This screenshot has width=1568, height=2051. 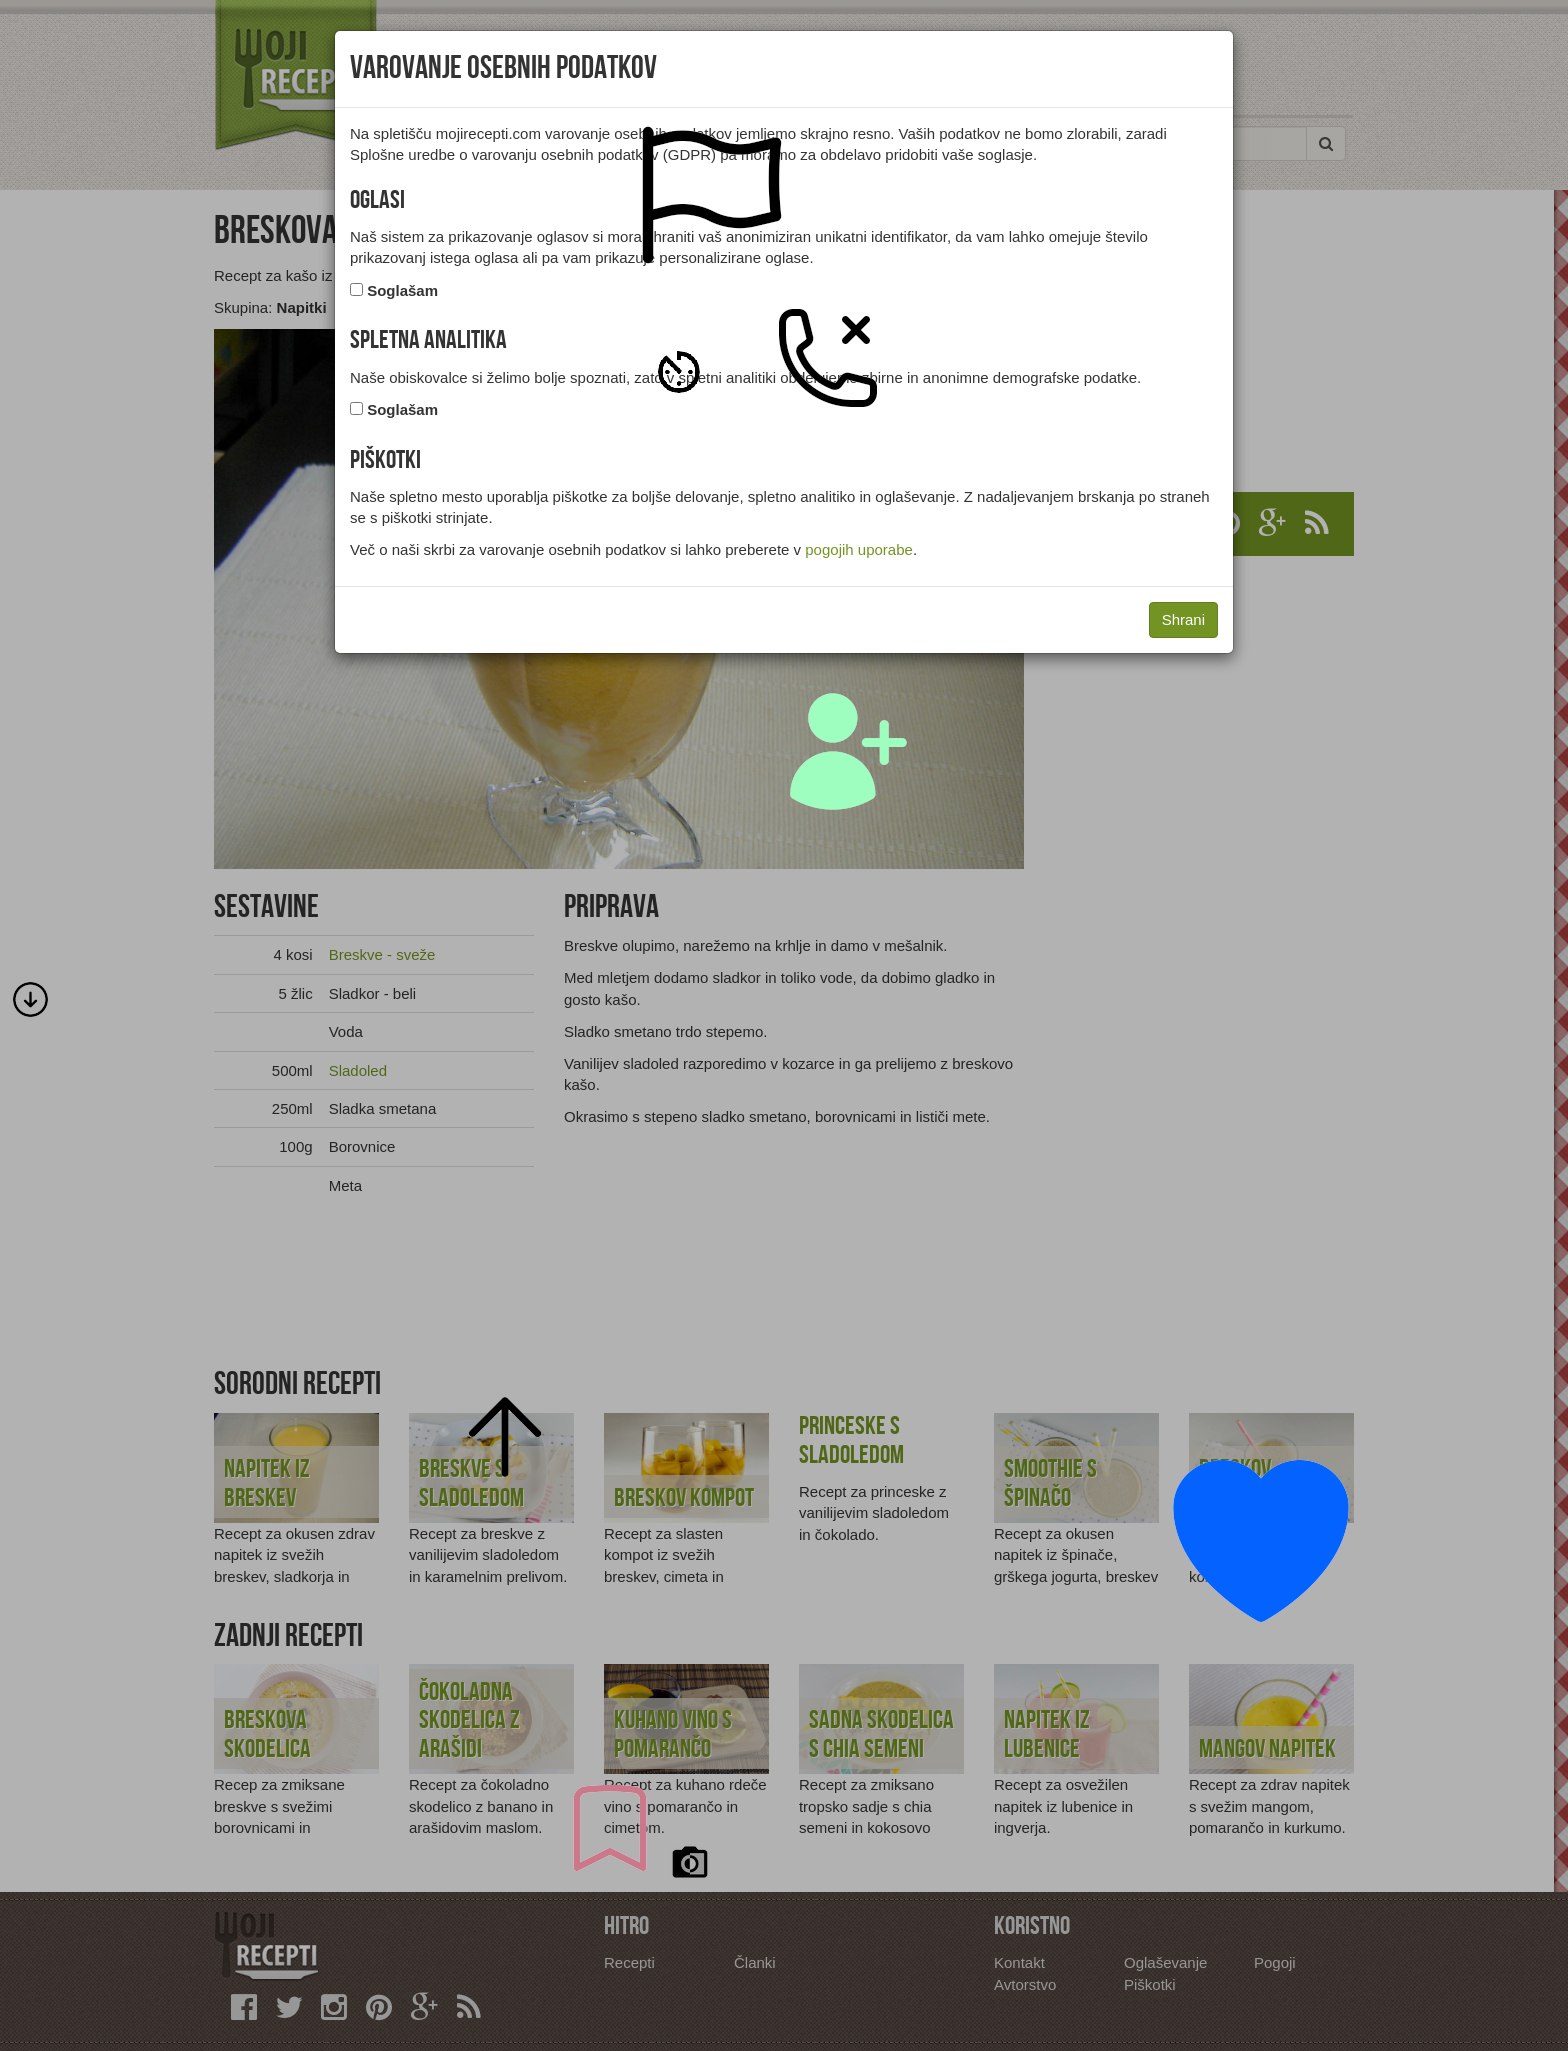 I want to click on download a file or content, so click(x=30, y=999).